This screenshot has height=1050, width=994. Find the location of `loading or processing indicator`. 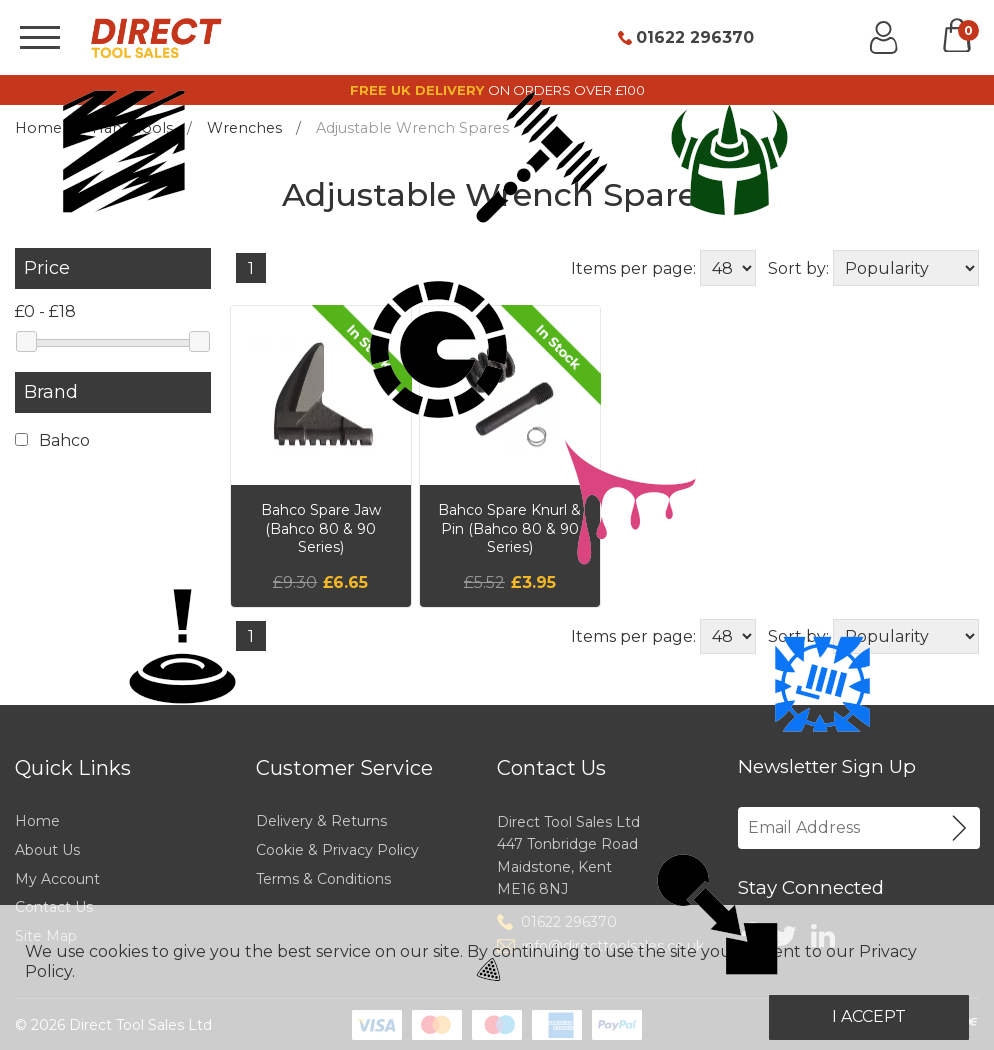

loading or processing indicator is located at coordinates (438, 349).